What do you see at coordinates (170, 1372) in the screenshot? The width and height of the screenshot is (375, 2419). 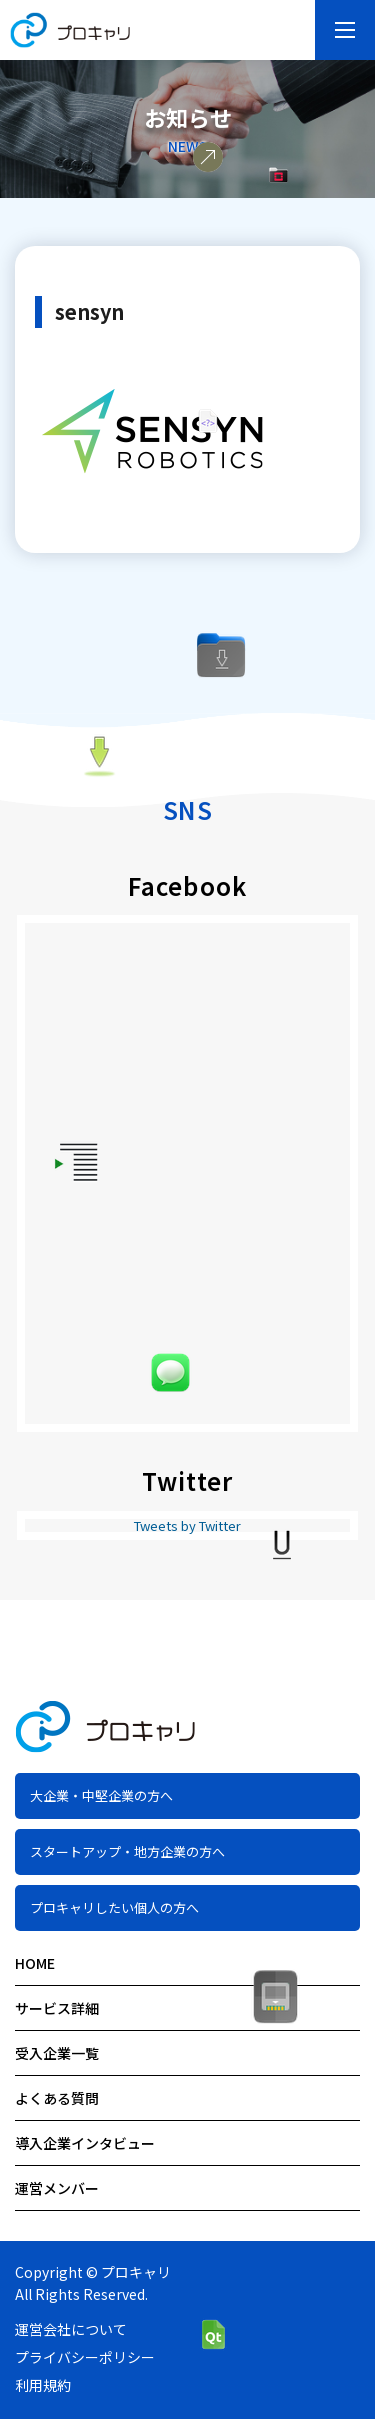 I see `open the messages app` at bounding box center [170, 1372].